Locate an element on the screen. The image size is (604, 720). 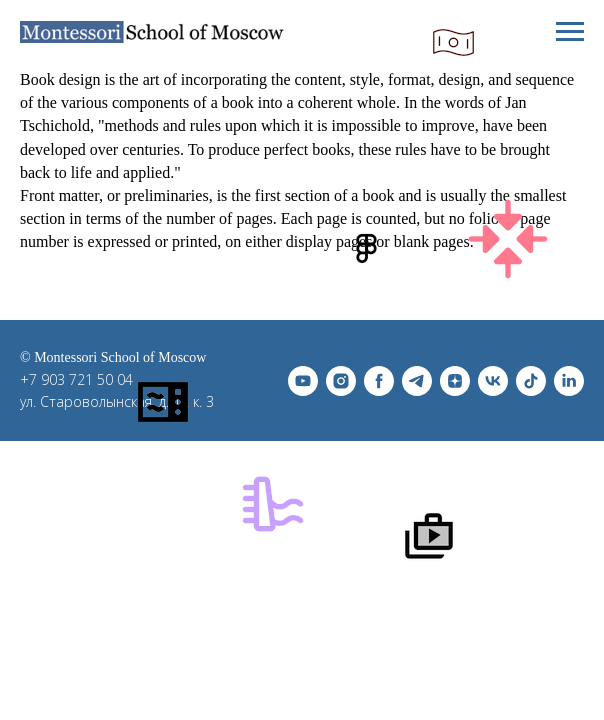
access microwave controls or settings is located at coordinates (163, 402).